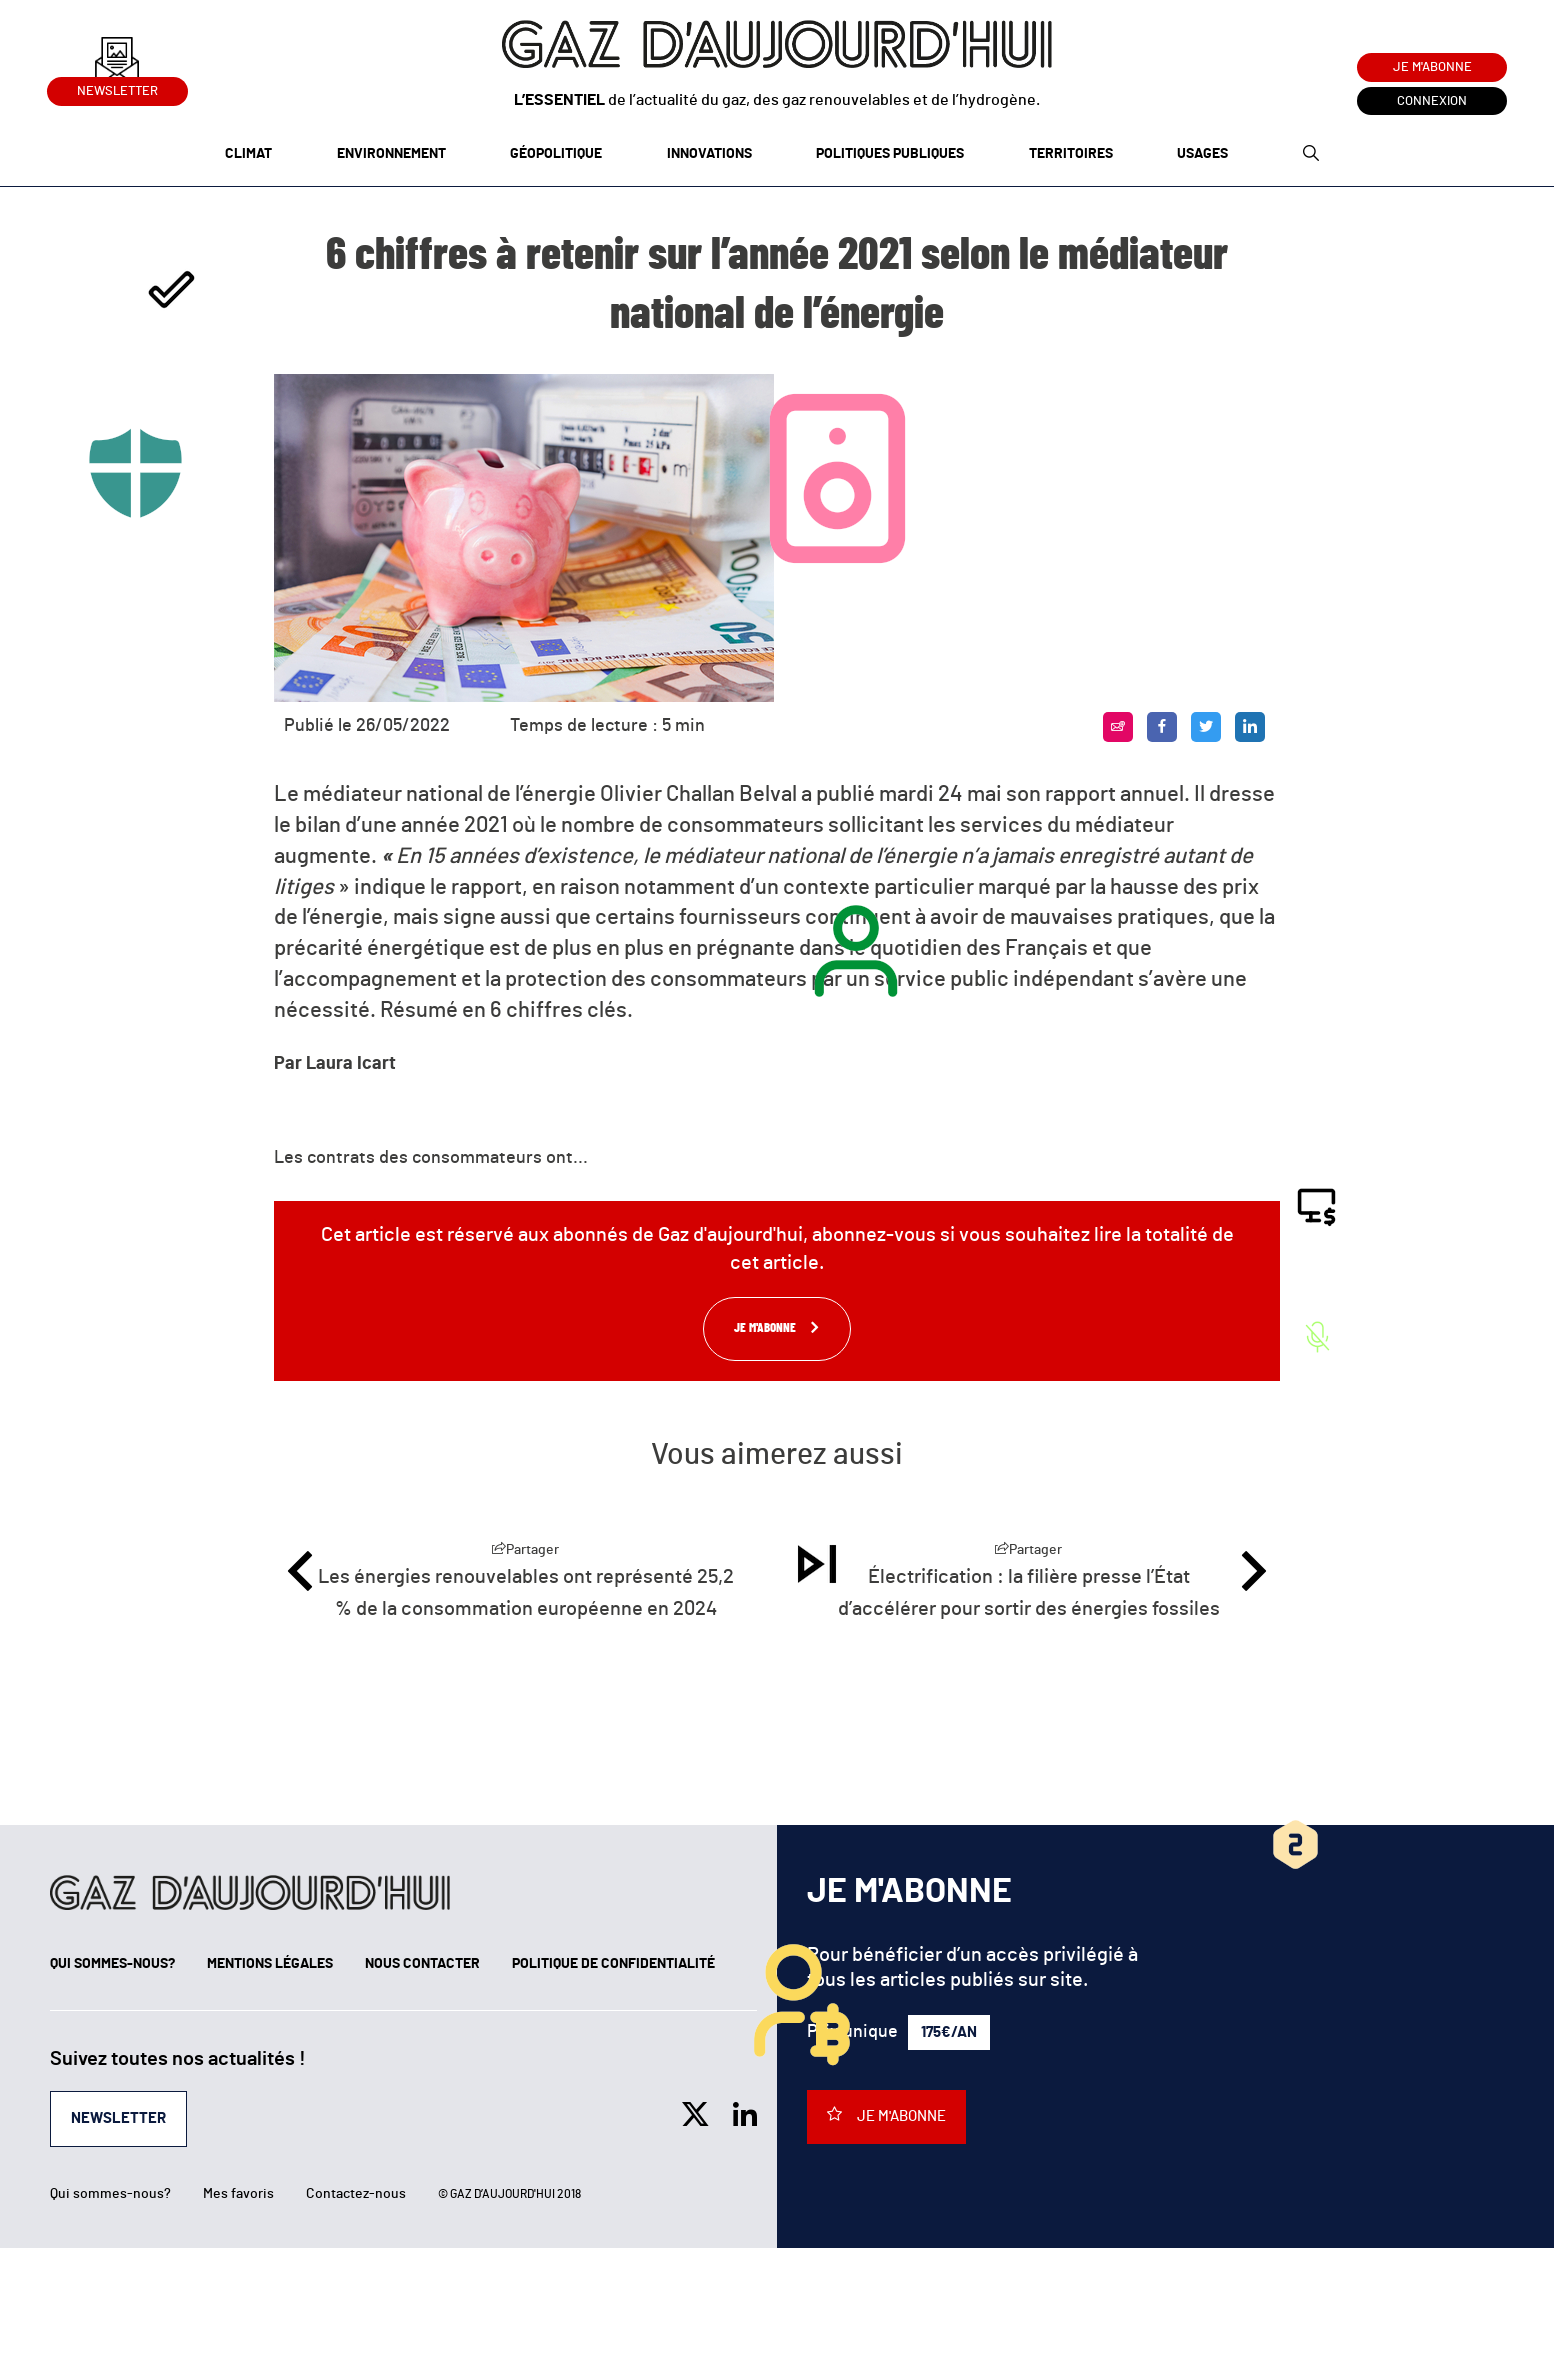 Image resolution: width=1554 pixels, height=2363 pixels. What do you see at coordinates (856, 951) in the screenshot?
I see `view your profile` at bounding box center [856, 951].